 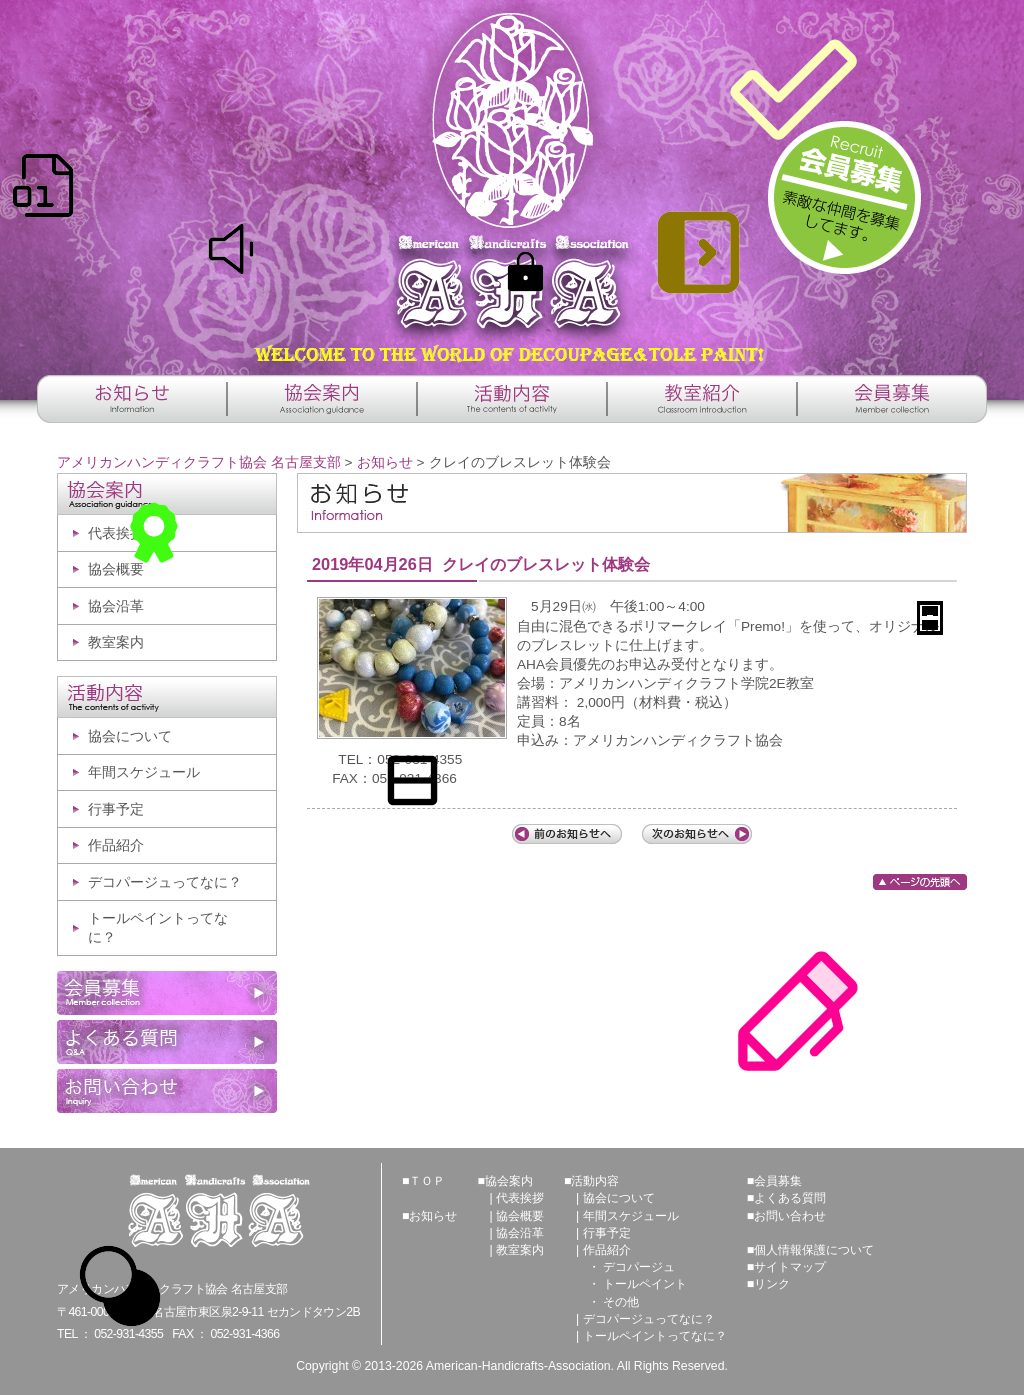 What do you see at coordinates (791, 87) in the screenshot?
I see `confirm or submit an action` at bounding box center [791, 87].